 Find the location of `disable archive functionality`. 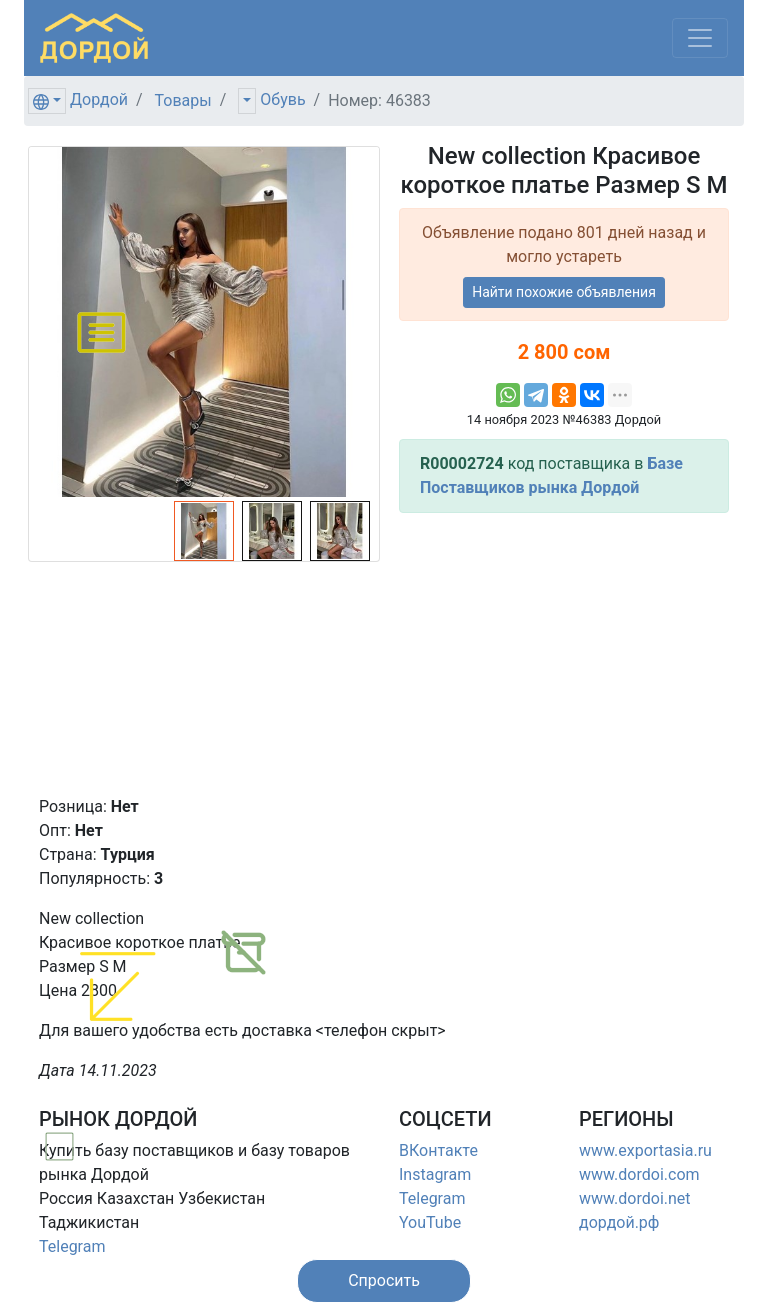

disable archive functionality is located at coordinates (243, 952).